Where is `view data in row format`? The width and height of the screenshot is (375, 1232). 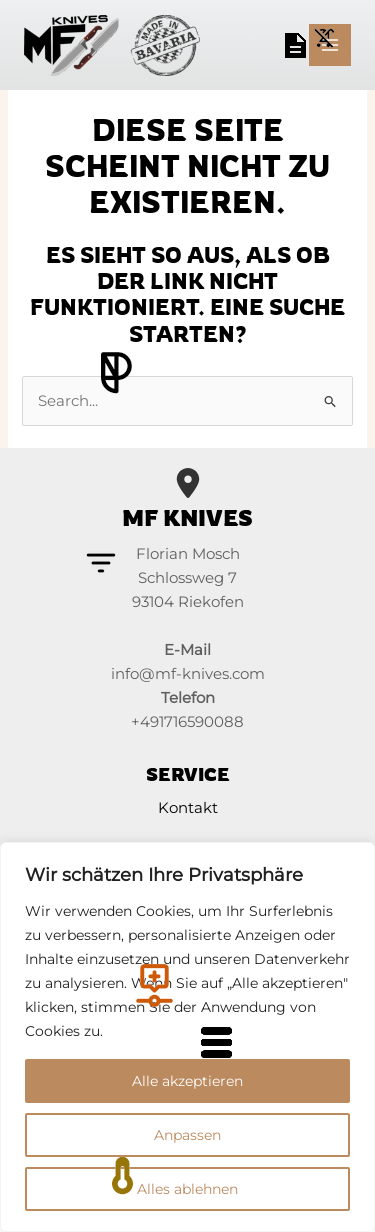 view data in row format is located at coordinates (216, 1042).